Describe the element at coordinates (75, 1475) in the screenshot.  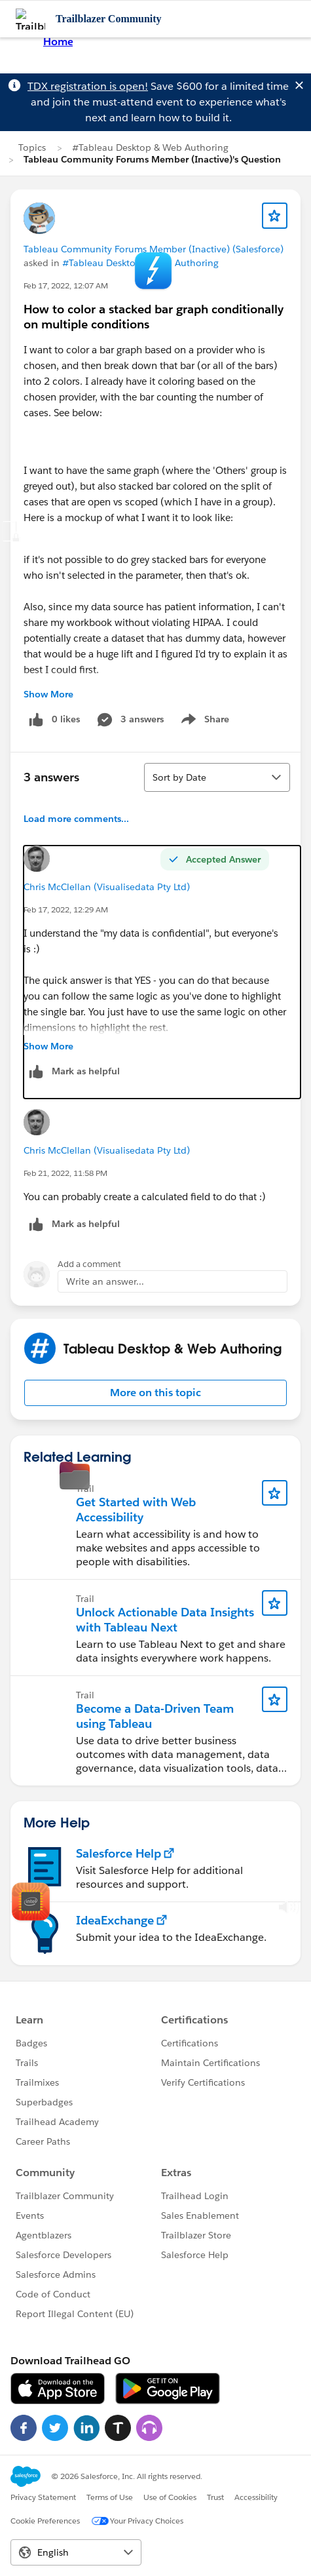
I see `view contents of an open folder` at that location.